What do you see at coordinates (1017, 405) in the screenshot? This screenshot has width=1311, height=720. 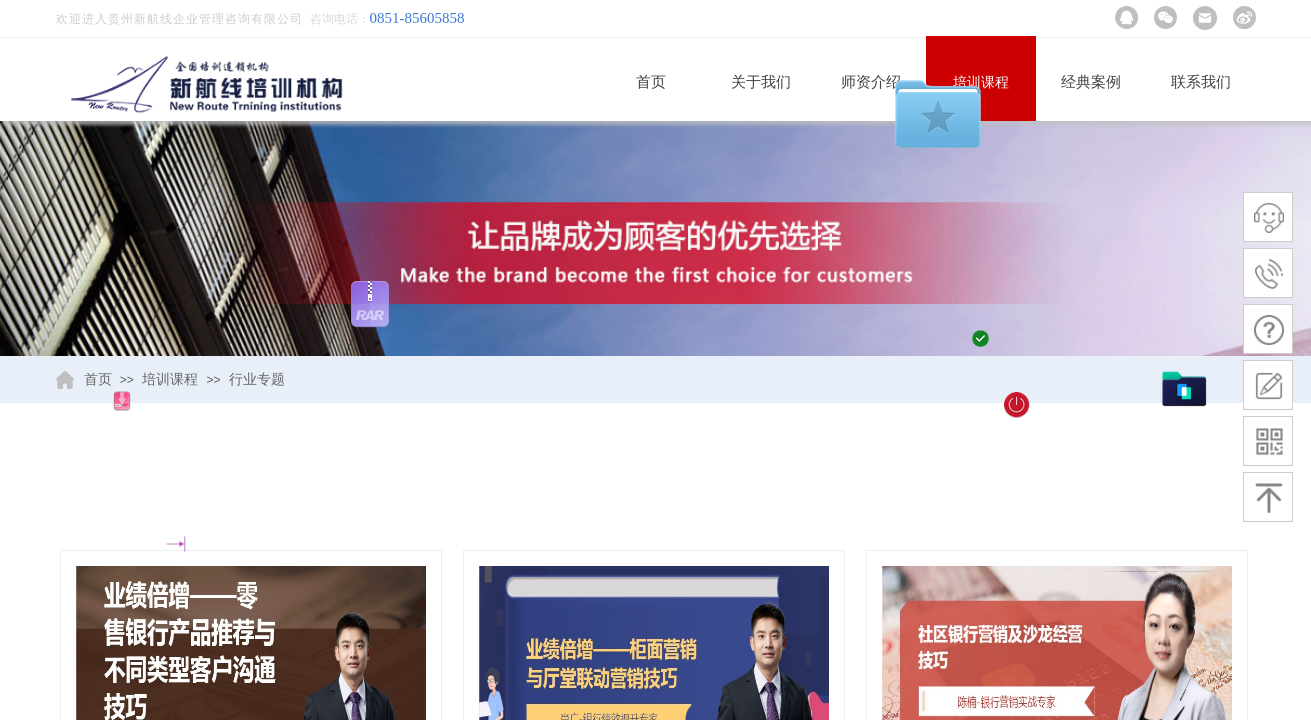 I see `shut down or power off the system` at bounding box center [1017, 405].